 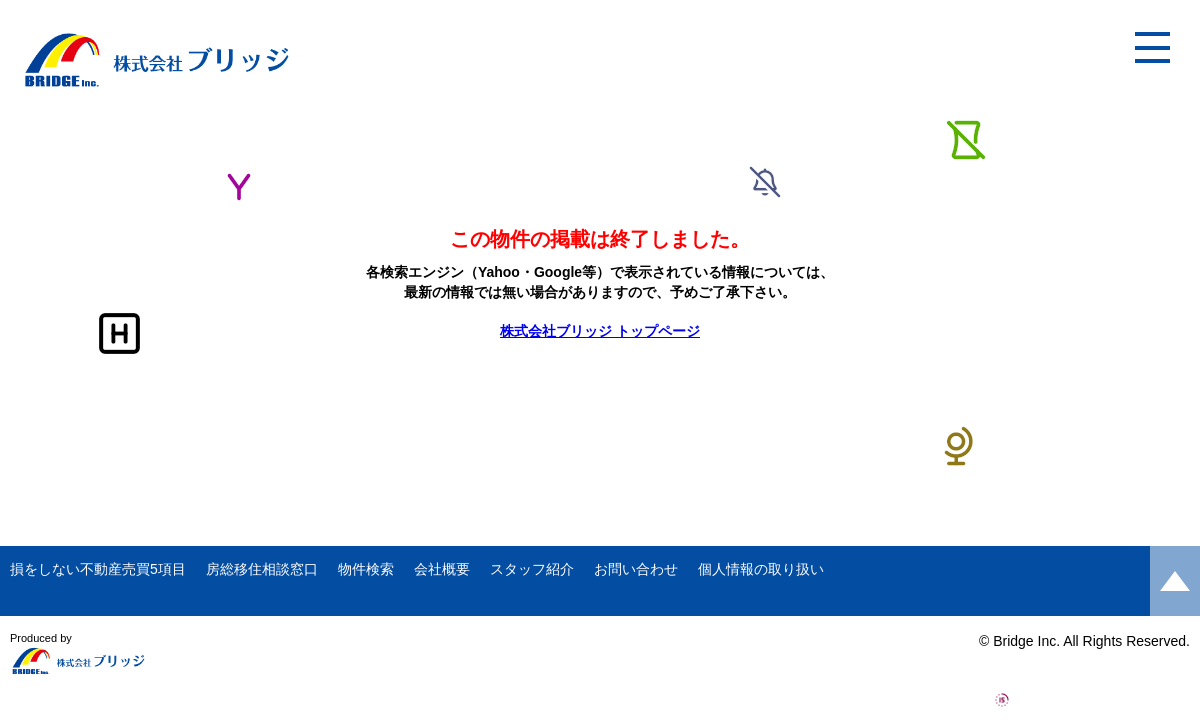 I want to click on indicates a helicopter landing zone or helipad, so click(x=119, y=333).